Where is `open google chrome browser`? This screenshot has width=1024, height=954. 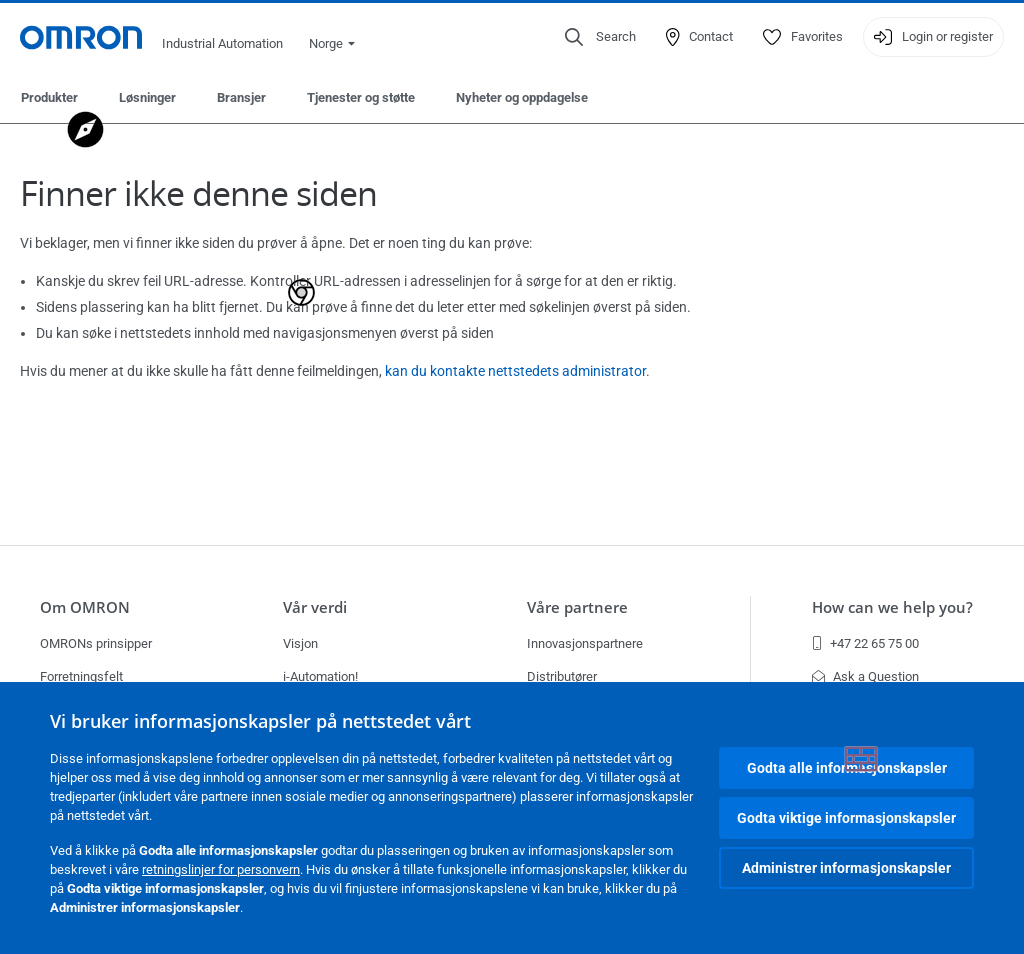
open google chrome browser is located at coordinates (301, 292).